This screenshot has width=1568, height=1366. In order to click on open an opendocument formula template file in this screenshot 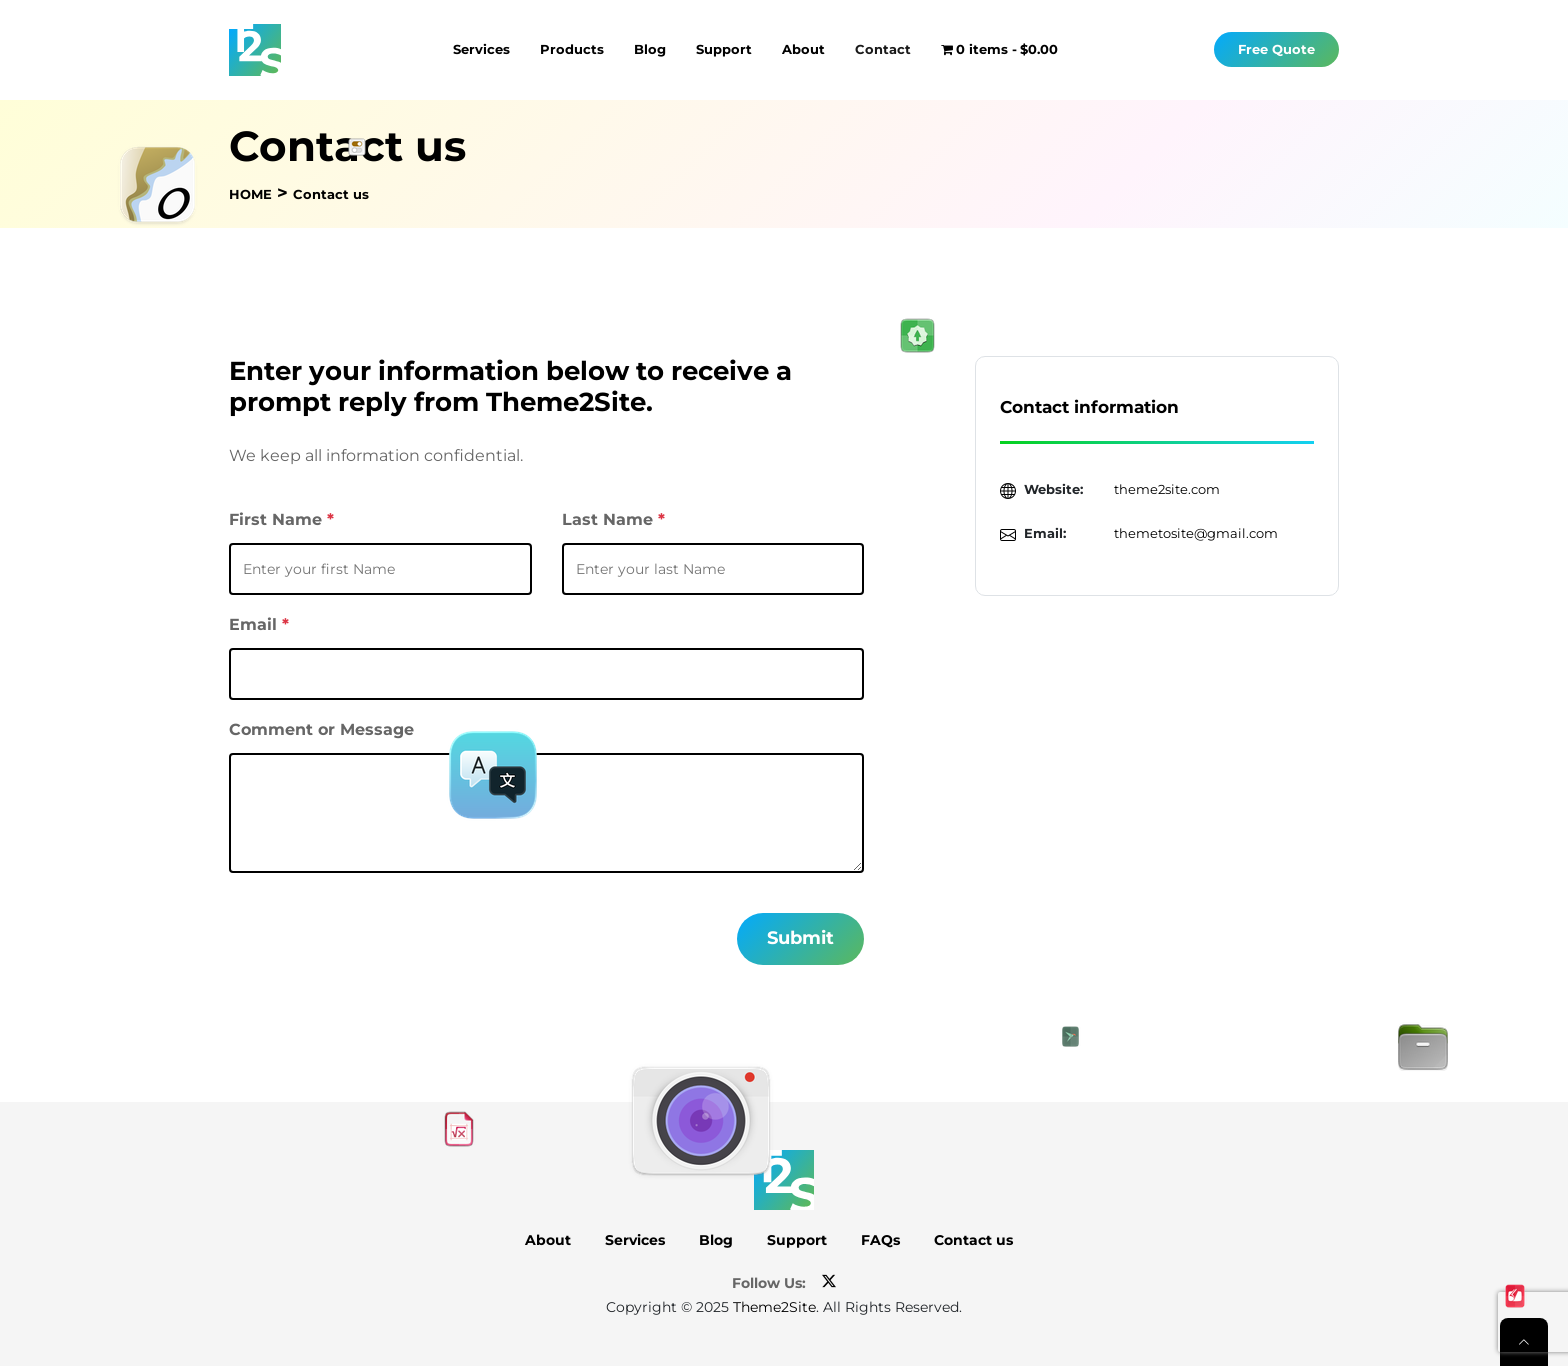, I will do `click(459, 1129)`.